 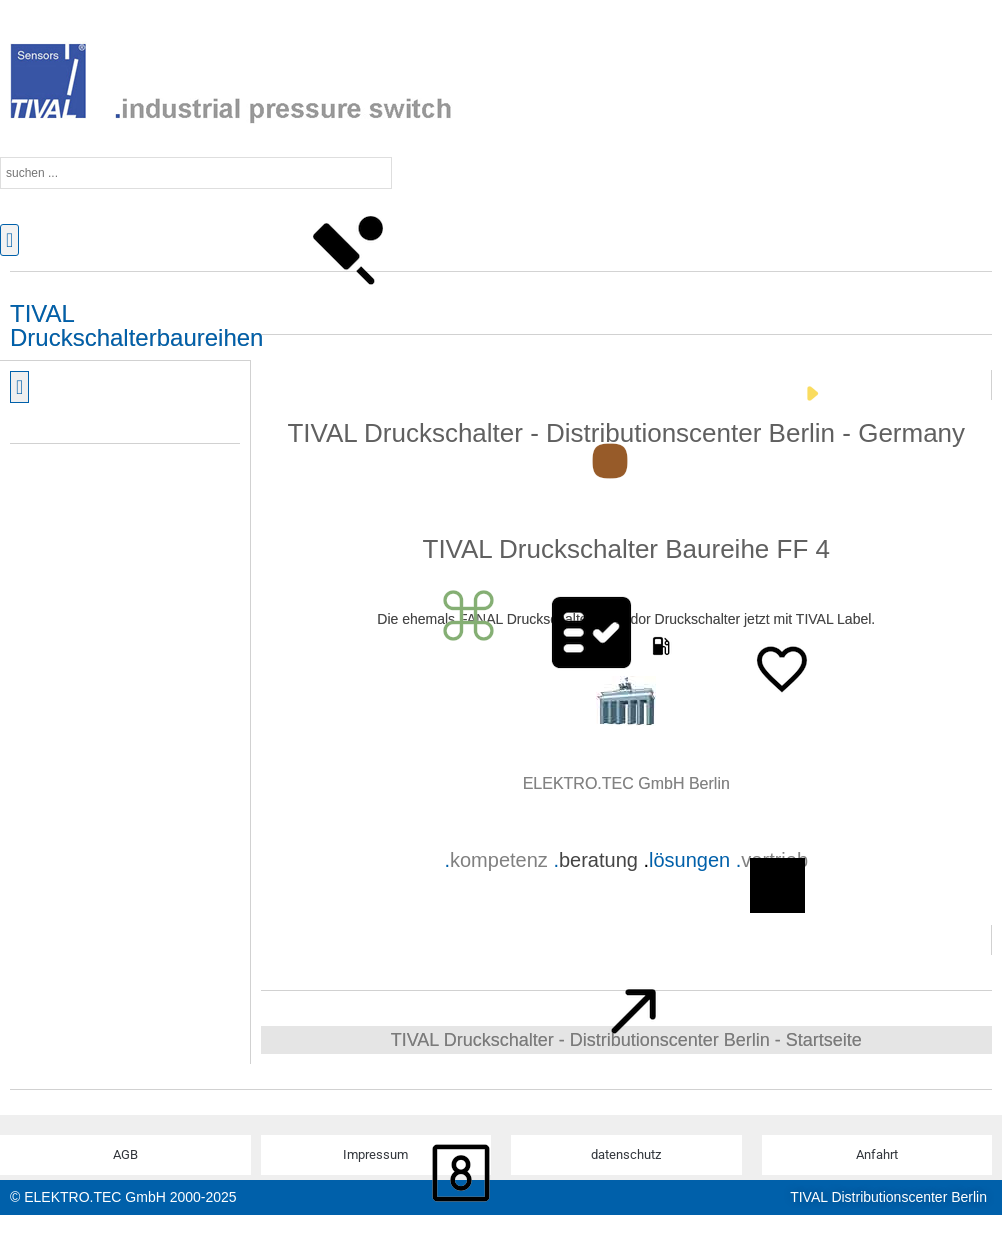 What do you see at coordinates (634, 1010) in the screenshot?
I see `open link in new tab or window` at bounding box center [634, 1010].